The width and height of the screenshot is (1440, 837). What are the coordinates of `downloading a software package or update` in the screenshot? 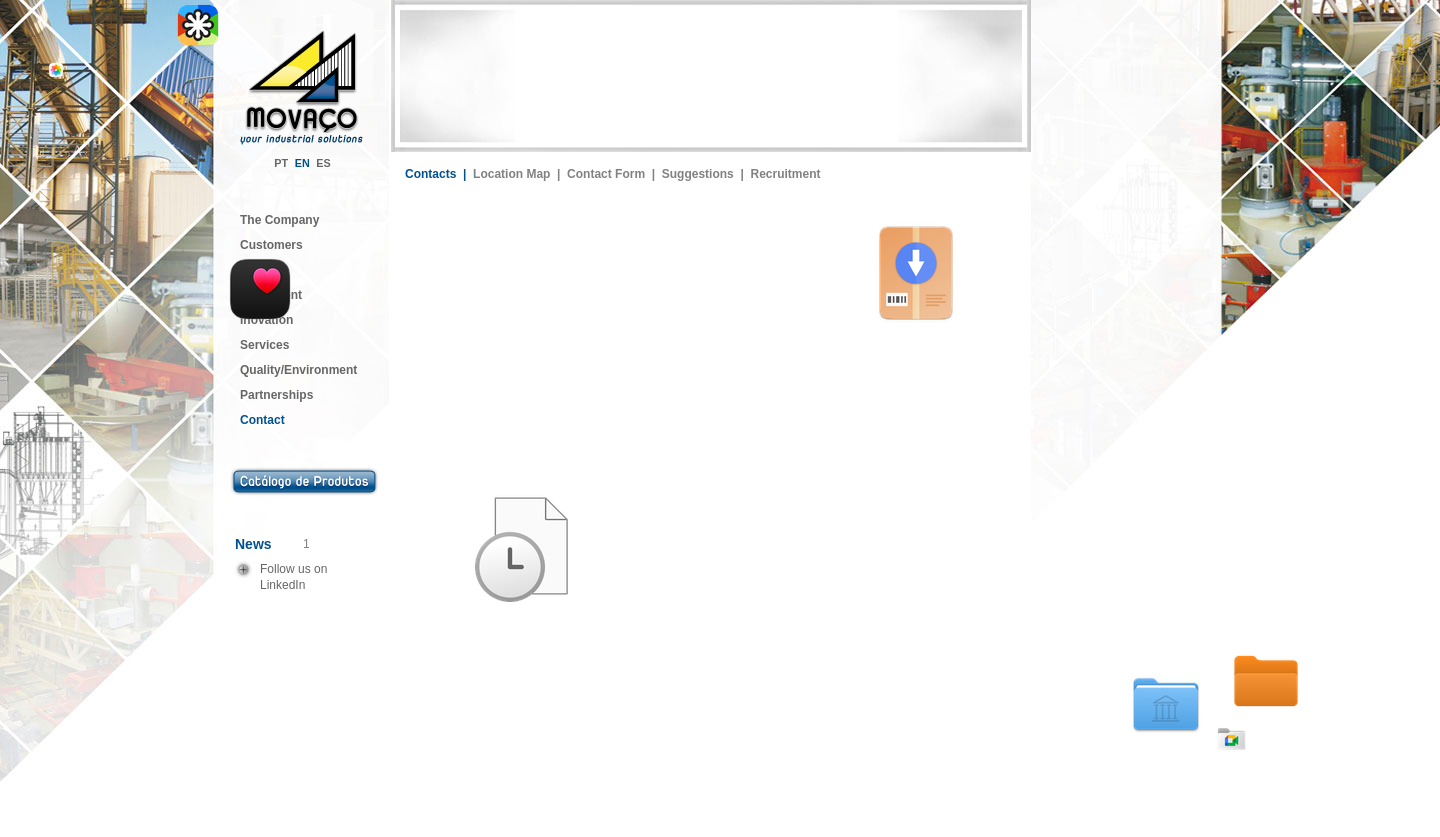 It's located at (916, 273).